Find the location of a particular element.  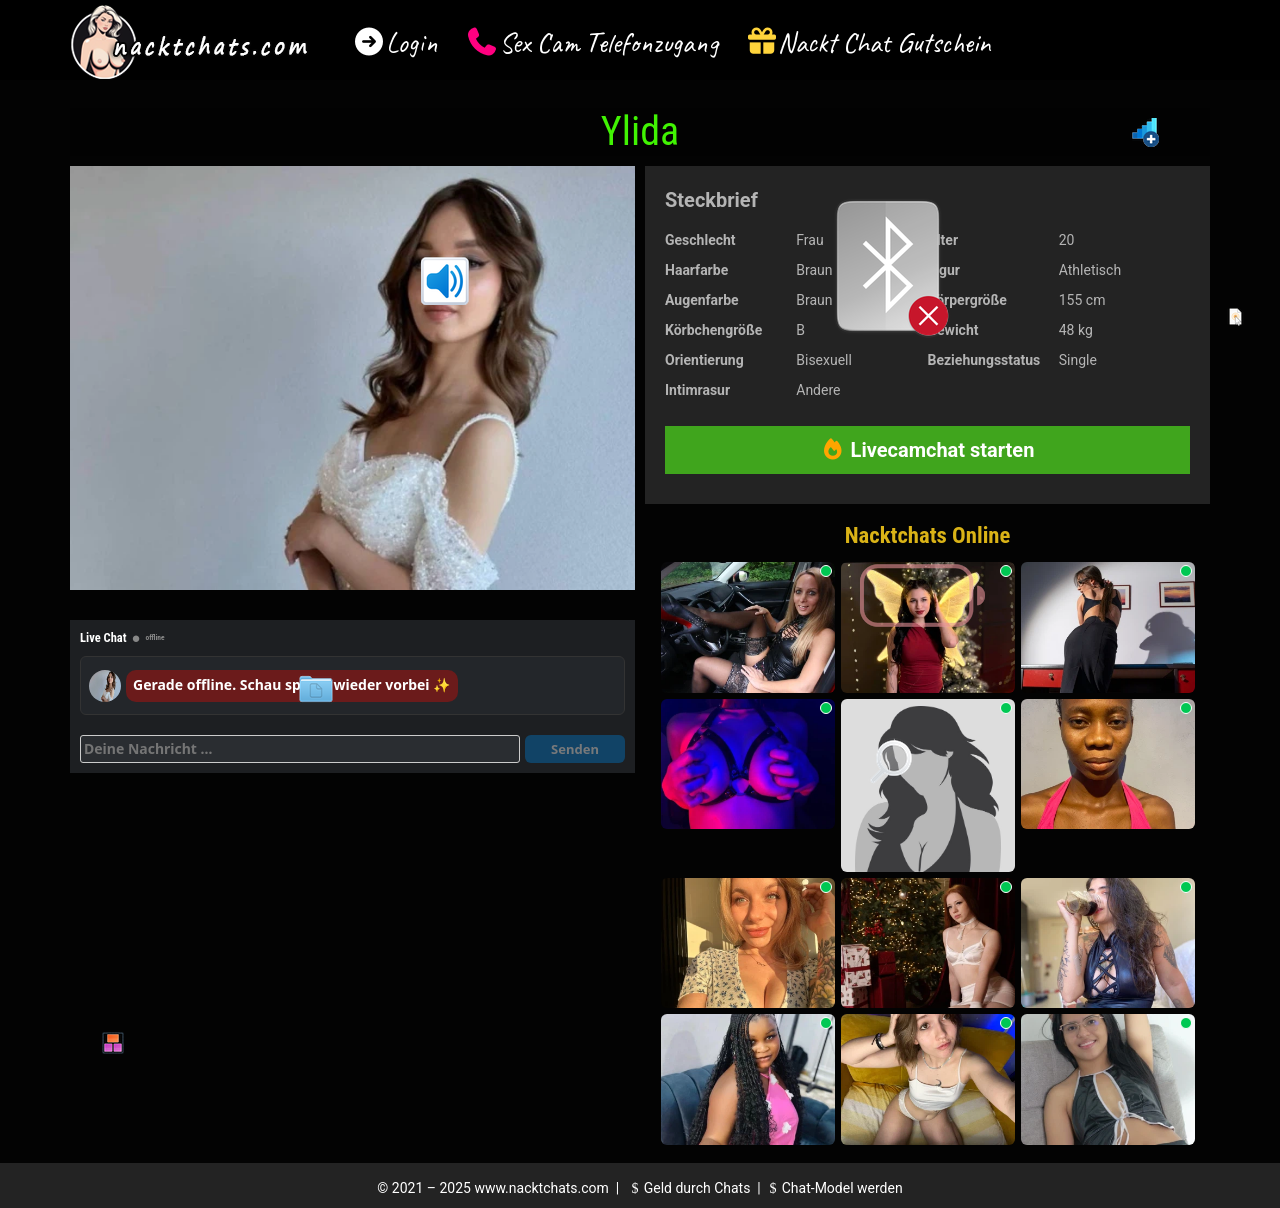

bluetooth is currently disabled is located at coordinates (888, 266).